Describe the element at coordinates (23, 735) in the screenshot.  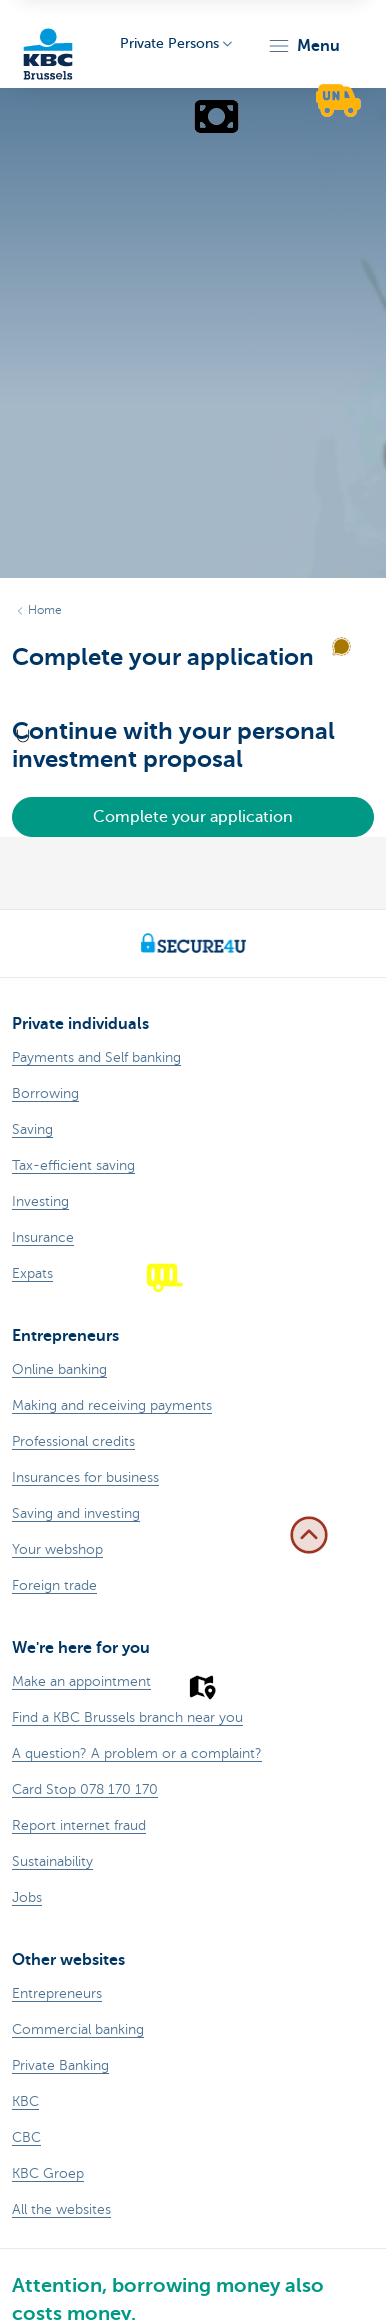
I see `perform a union operation on selected shapes` at that location.